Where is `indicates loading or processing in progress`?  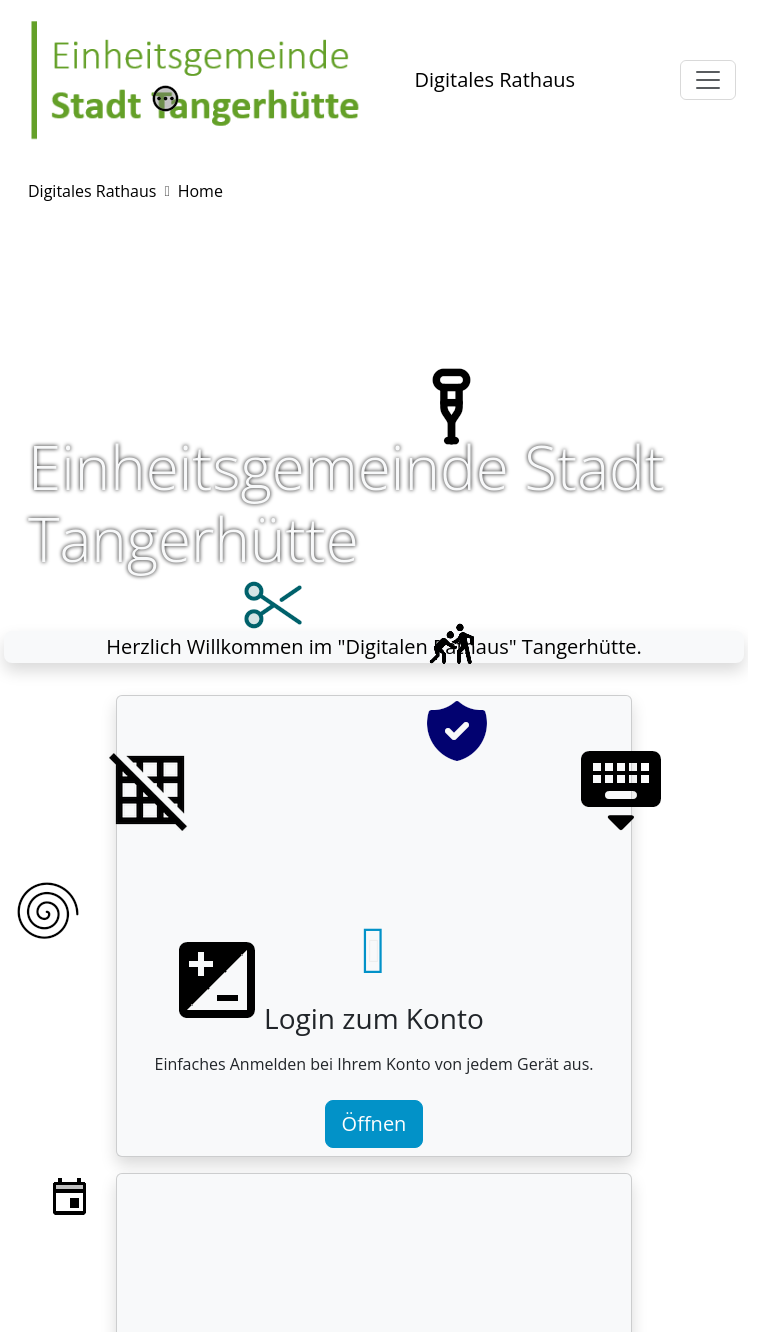 indicates loading or processing in progress is located at coordinates (44, 909).